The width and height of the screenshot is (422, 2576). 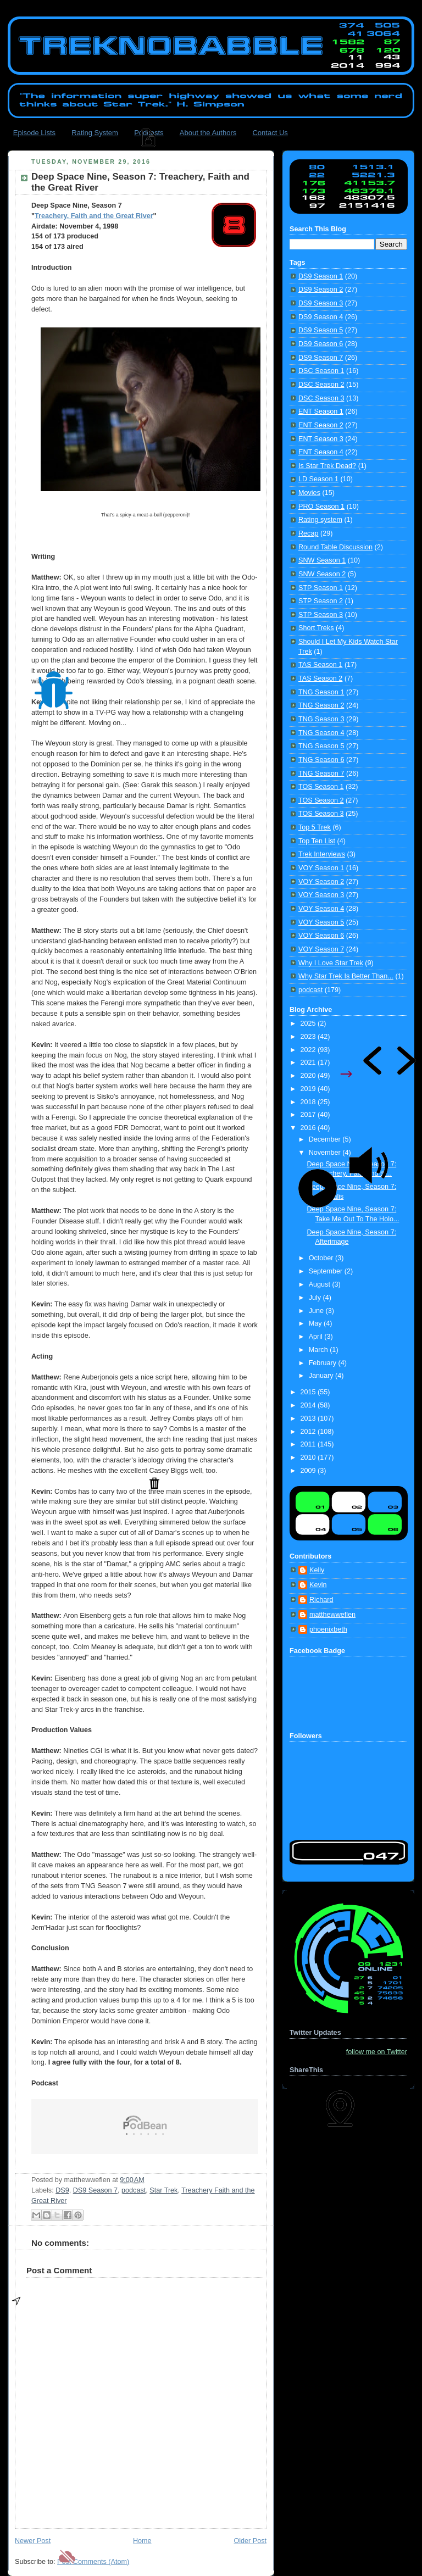 I want to click on adjust audio volume to medium level, so click(x=369, y=1165).